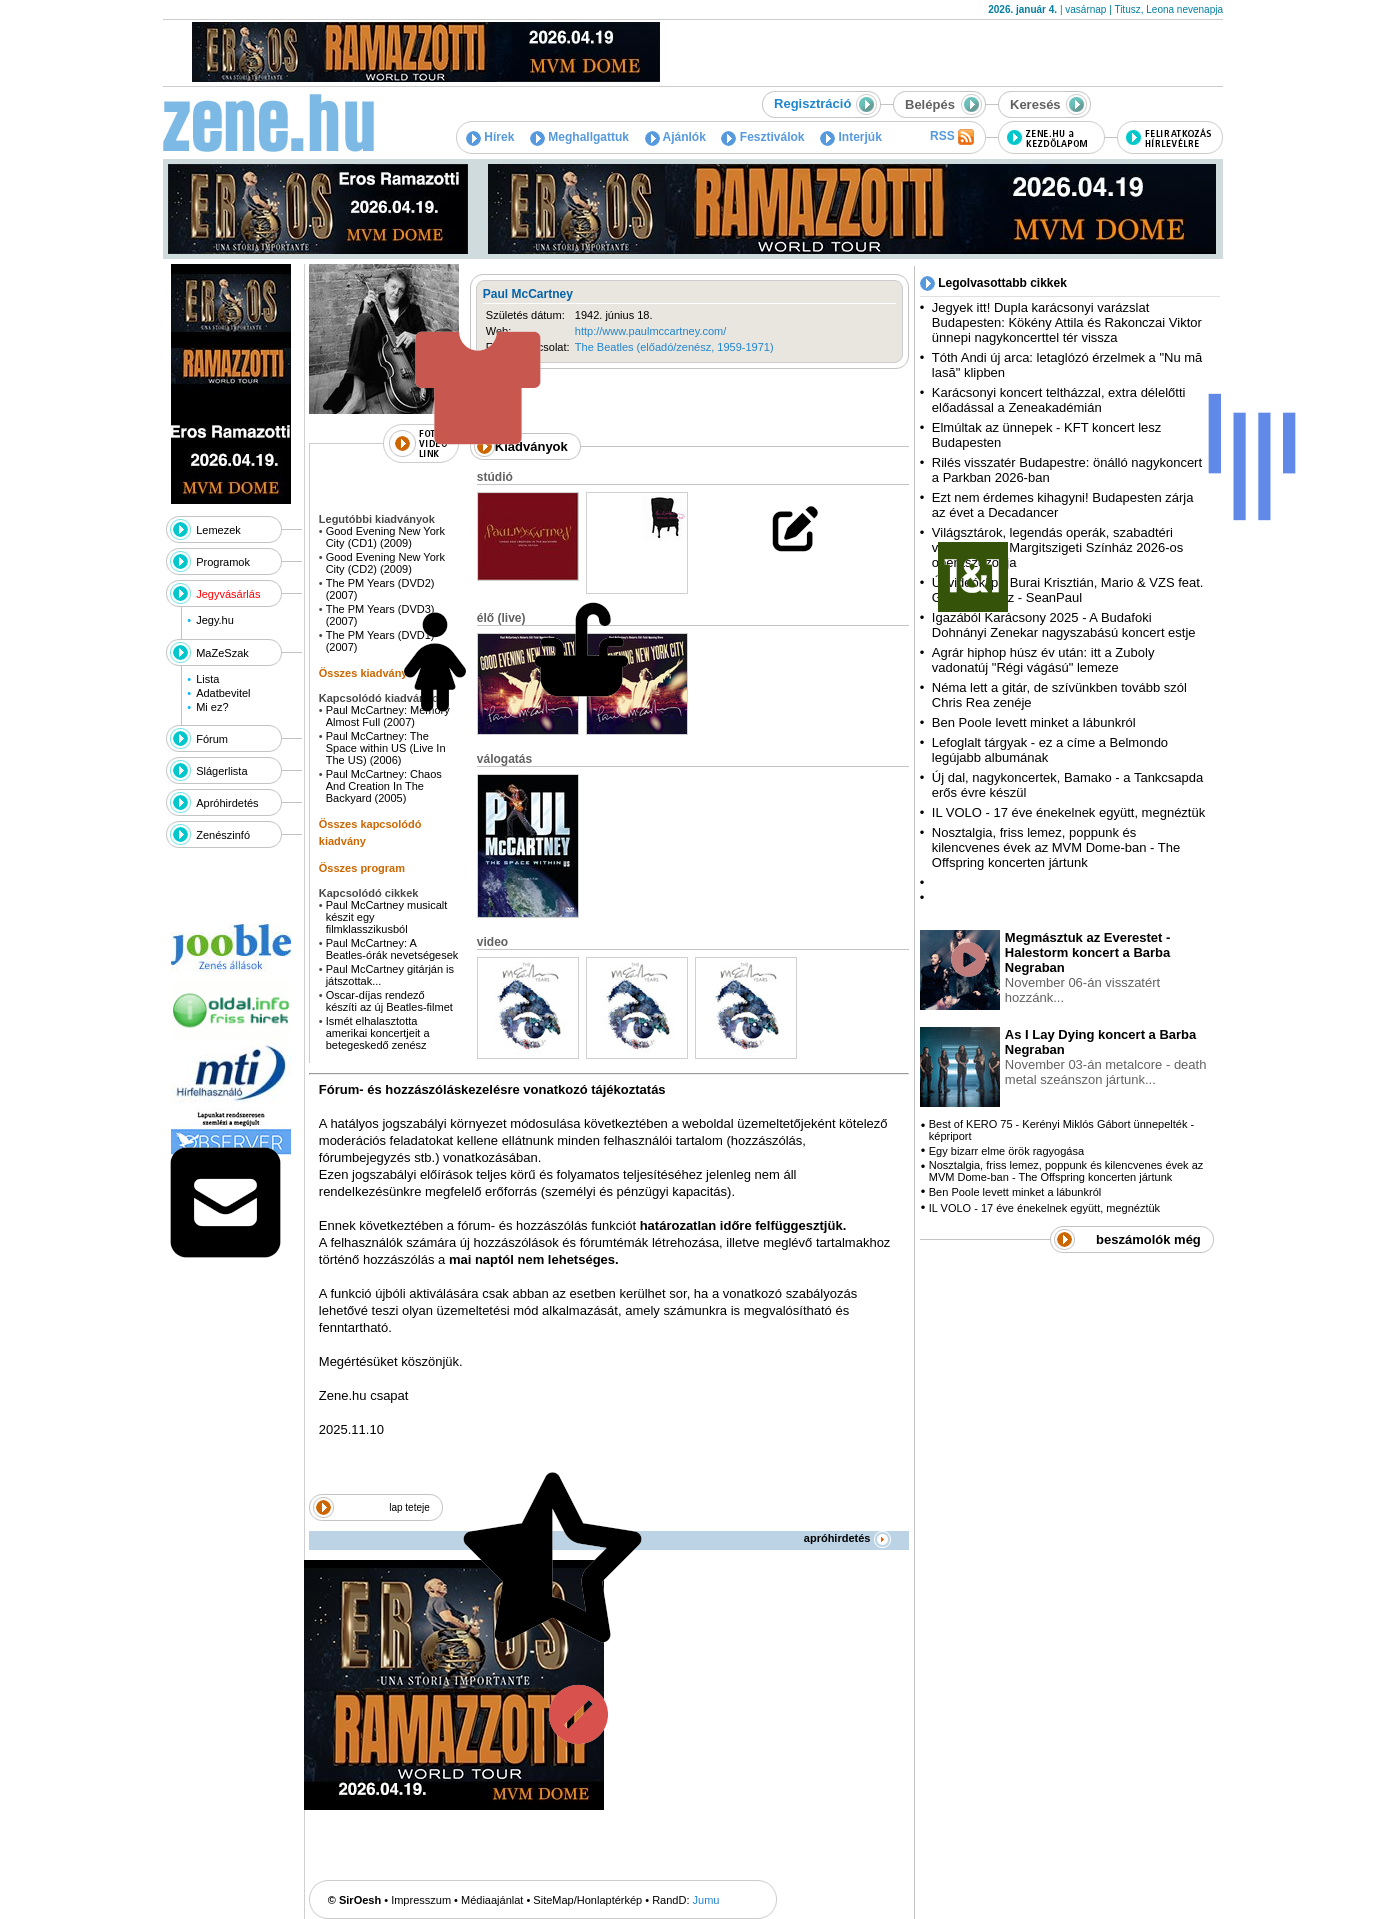 This screenshot has width=1381, height=1919. What do you see at coordinates (1252, 457) in the screenshot?
I see `open Gitter chat platform` at bounding box center [1252, 457].